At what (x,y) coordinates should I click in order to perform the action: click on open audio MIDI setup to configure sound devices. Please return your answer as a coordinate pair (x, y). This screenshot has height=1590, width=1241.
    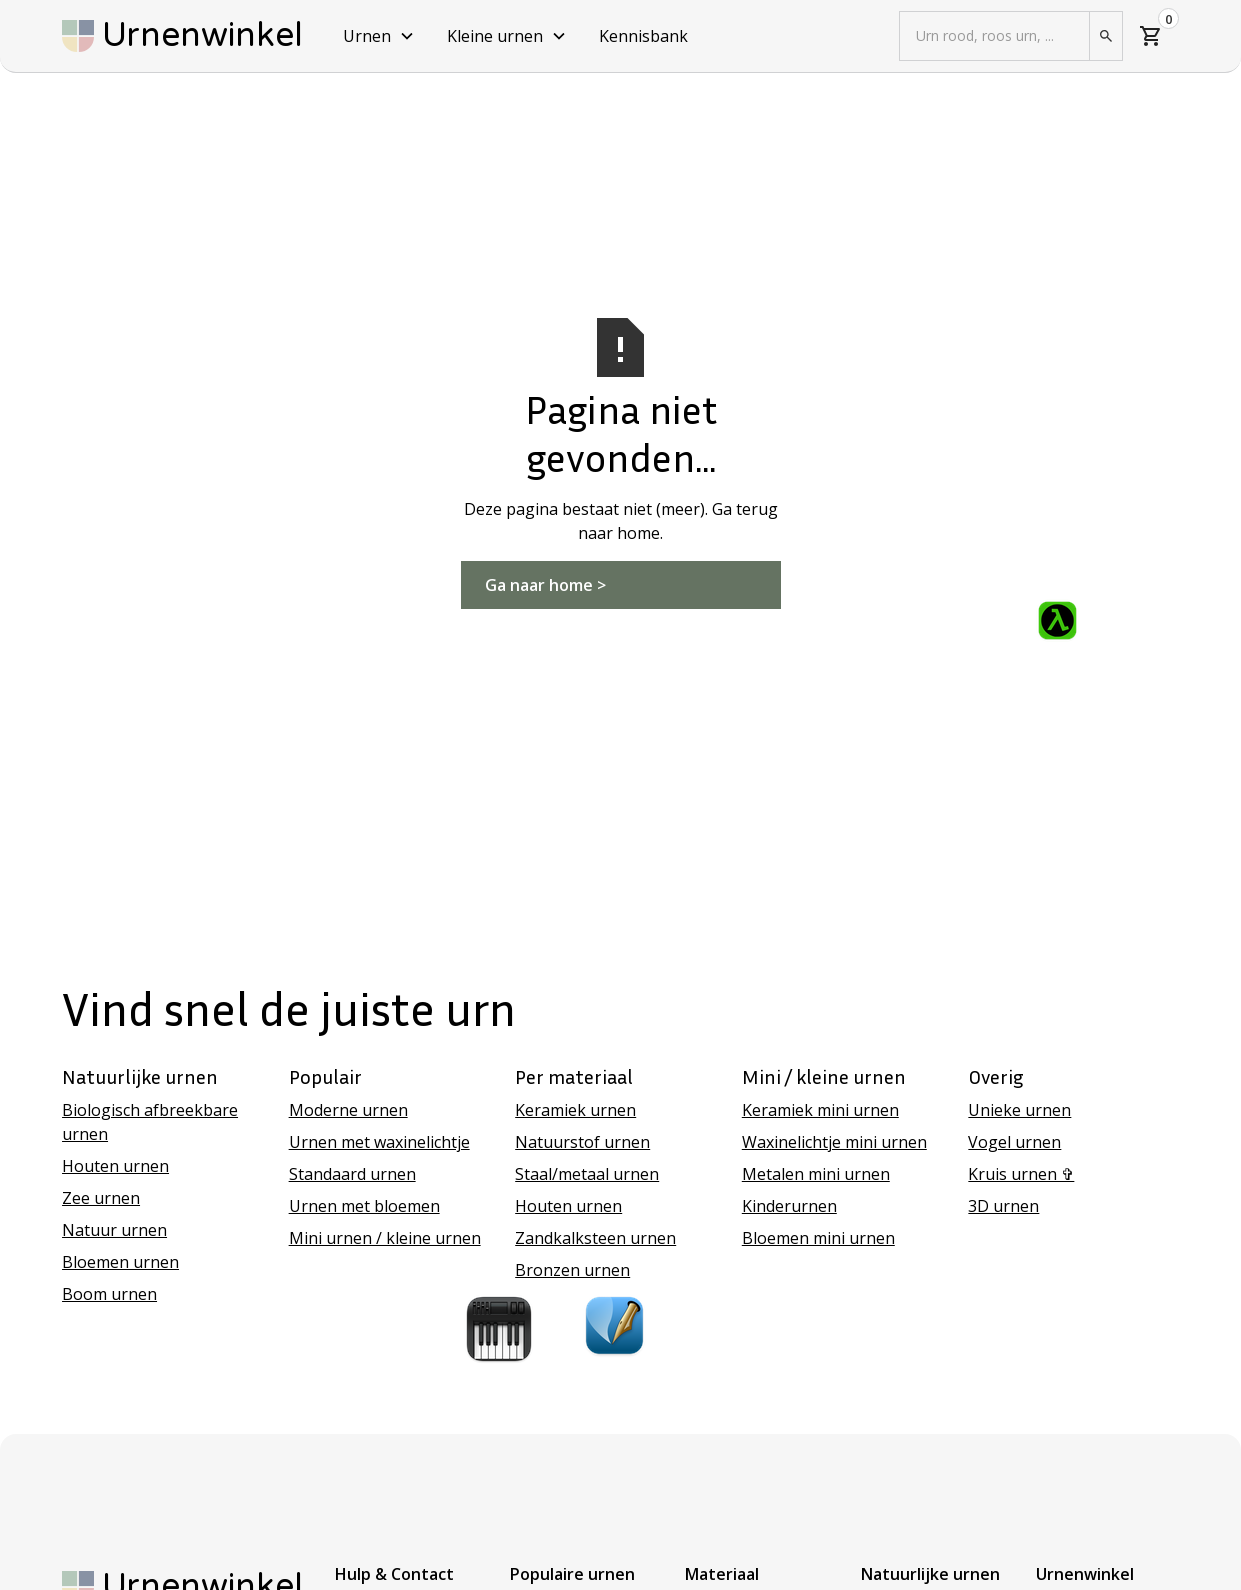
    Looking at the image, I should click on (499, 1329).